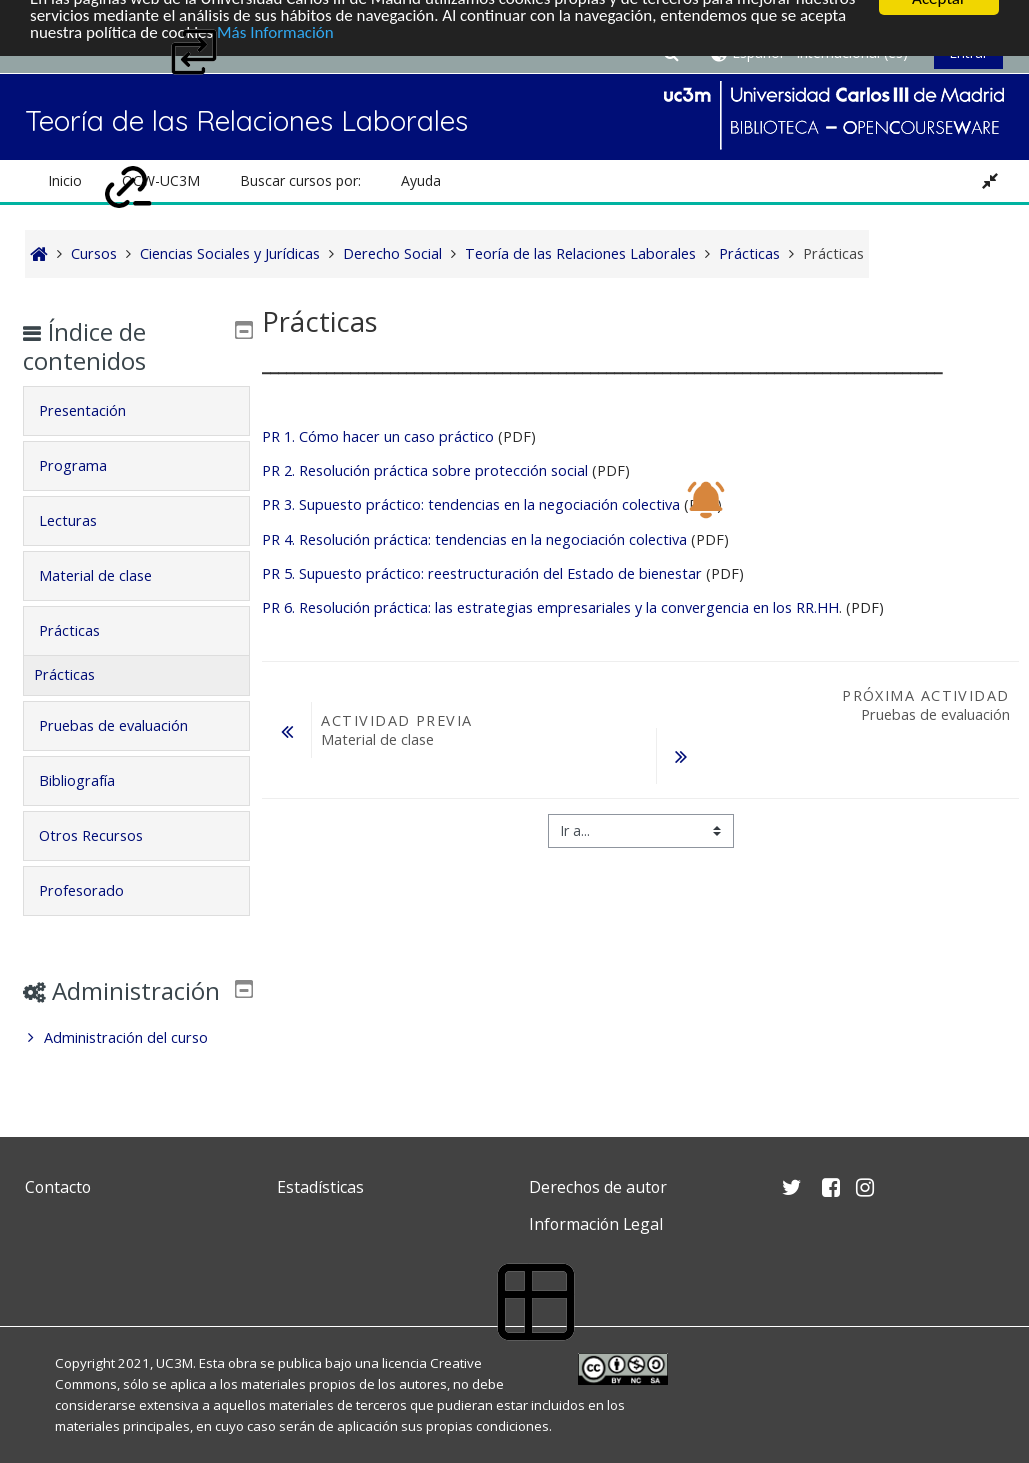  I want to click on remove a link or hyperlink, so click(126, 187).